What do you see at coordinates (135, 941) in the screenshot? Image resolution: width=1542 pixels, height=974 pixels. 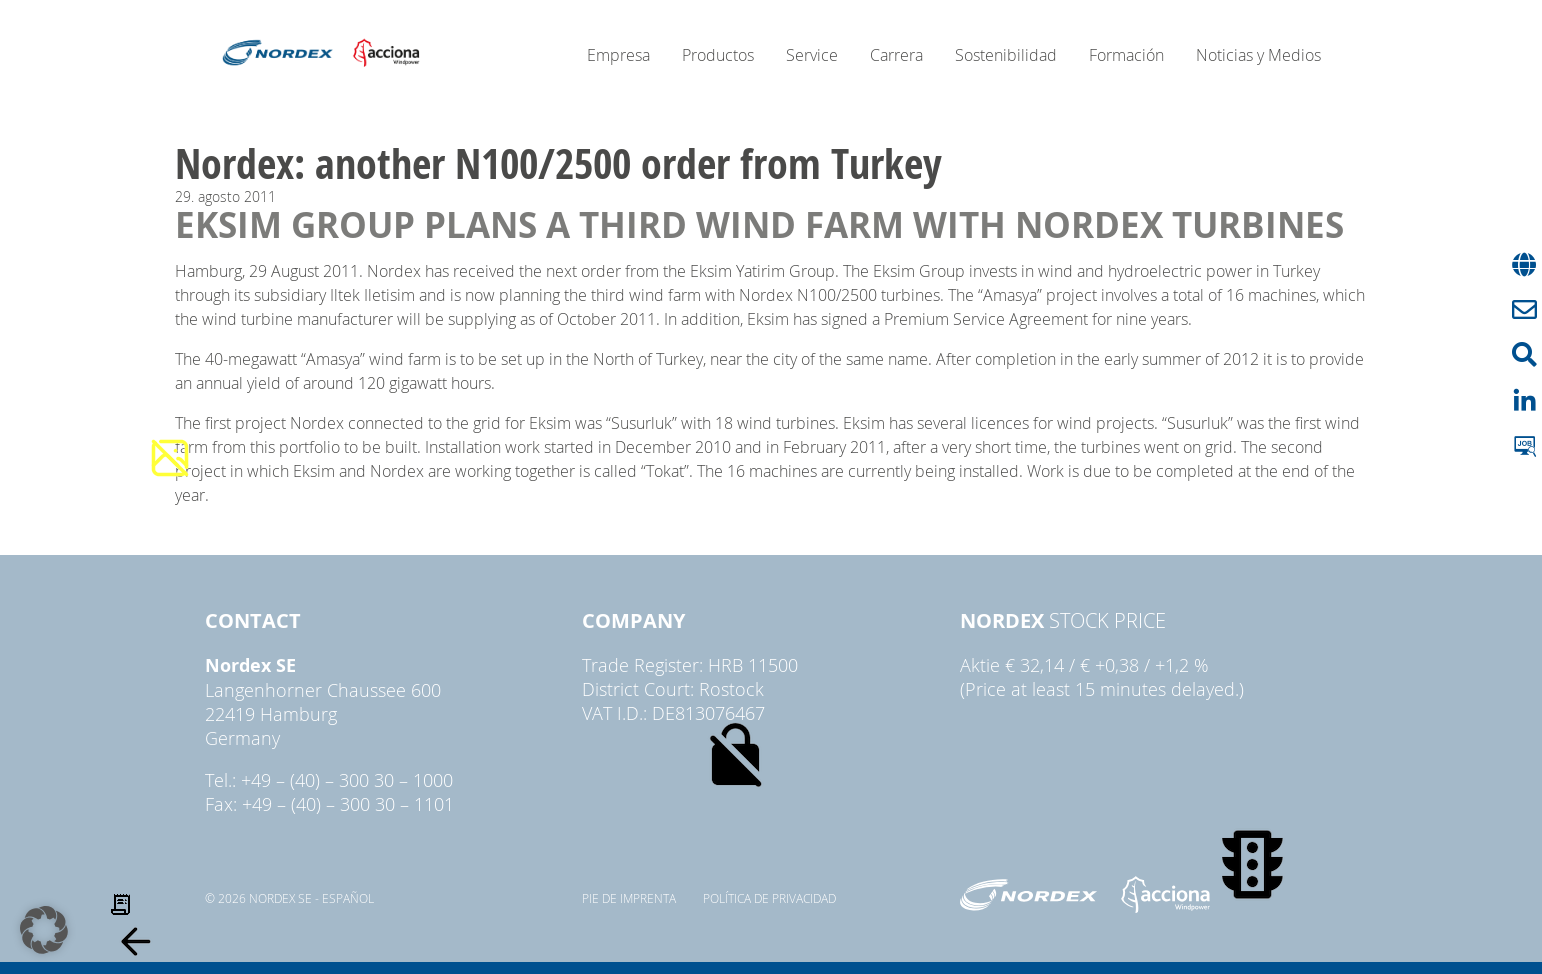 I see `go back to the previous screen` at bounding box center [135, 941].